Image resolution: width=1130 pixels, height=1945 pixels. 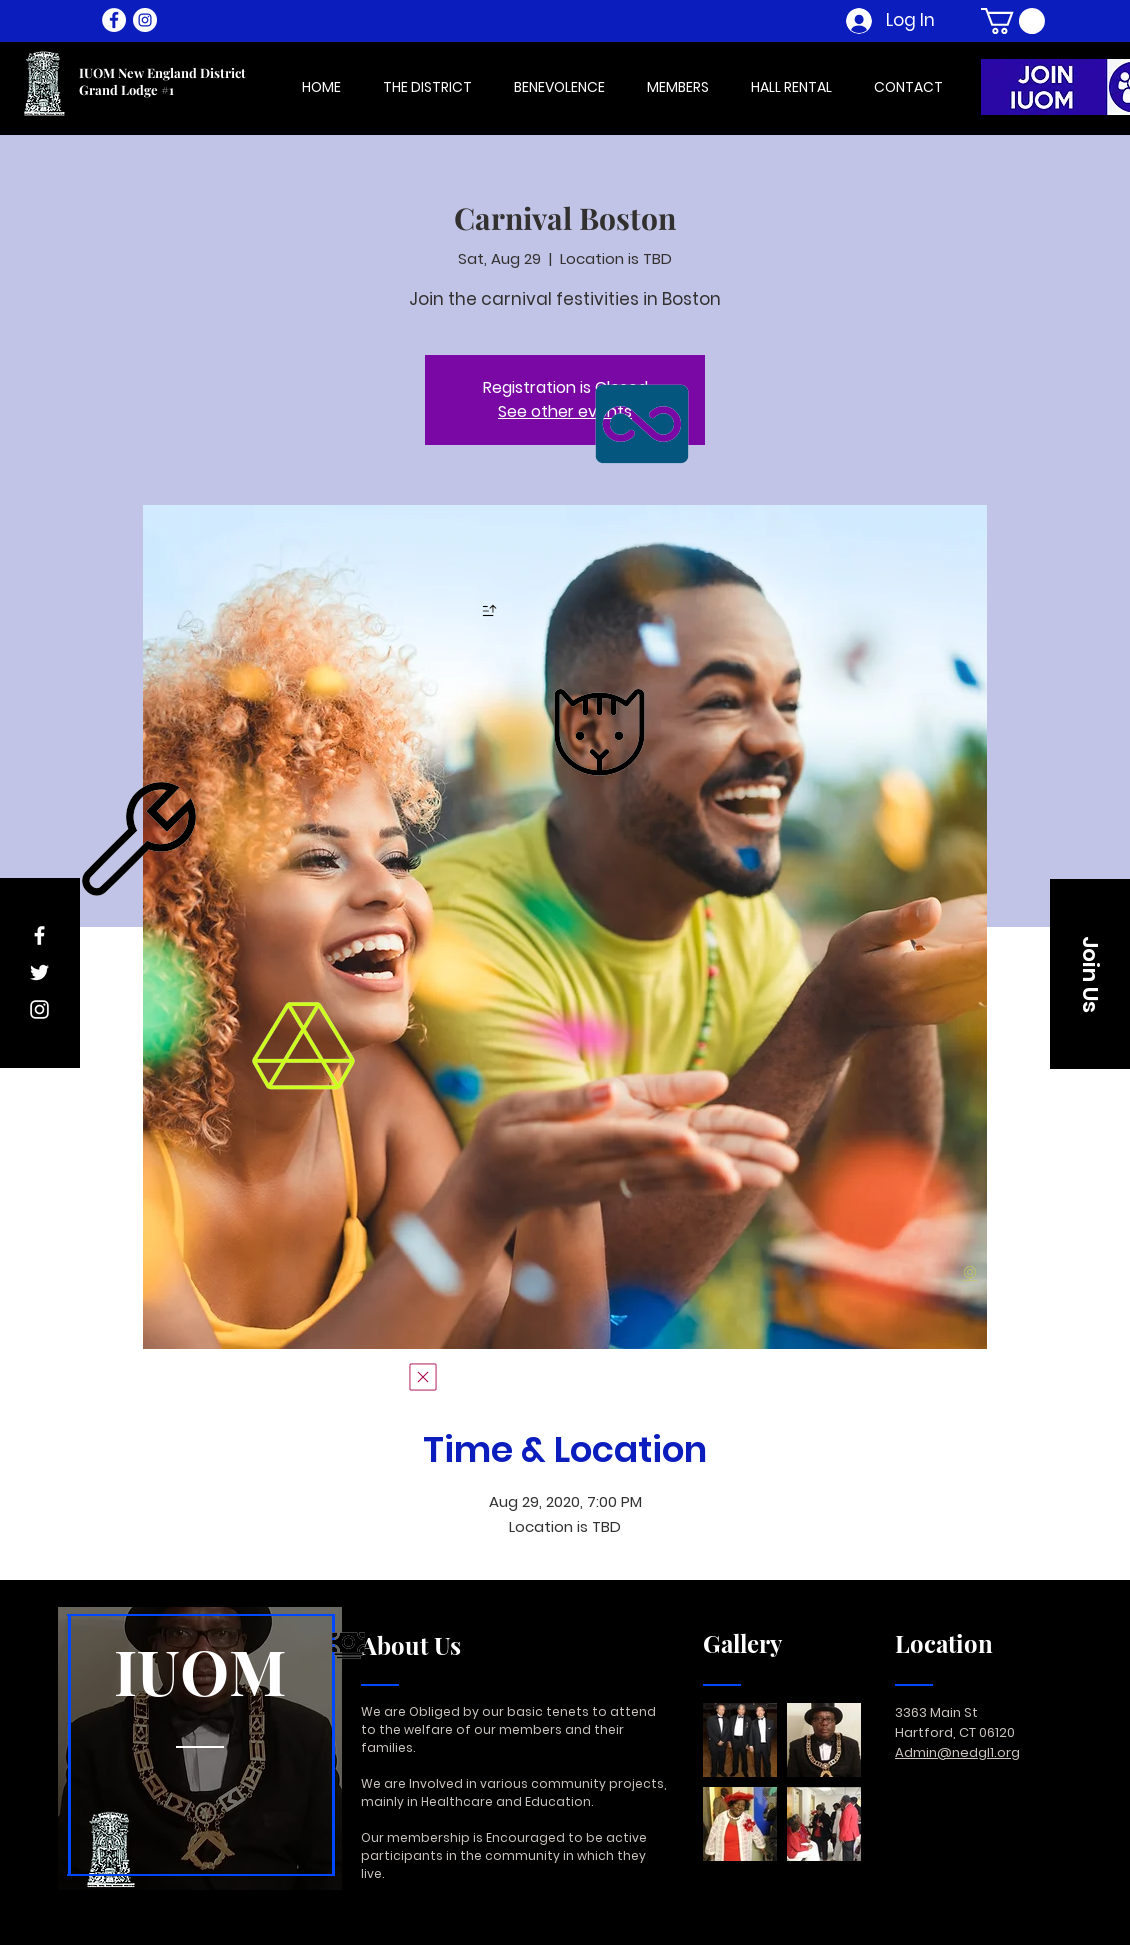 What do you see at coordinates (599, 730) in the screenshot?
I see `view pet or animal-related content` at bounding box center [599, 730].